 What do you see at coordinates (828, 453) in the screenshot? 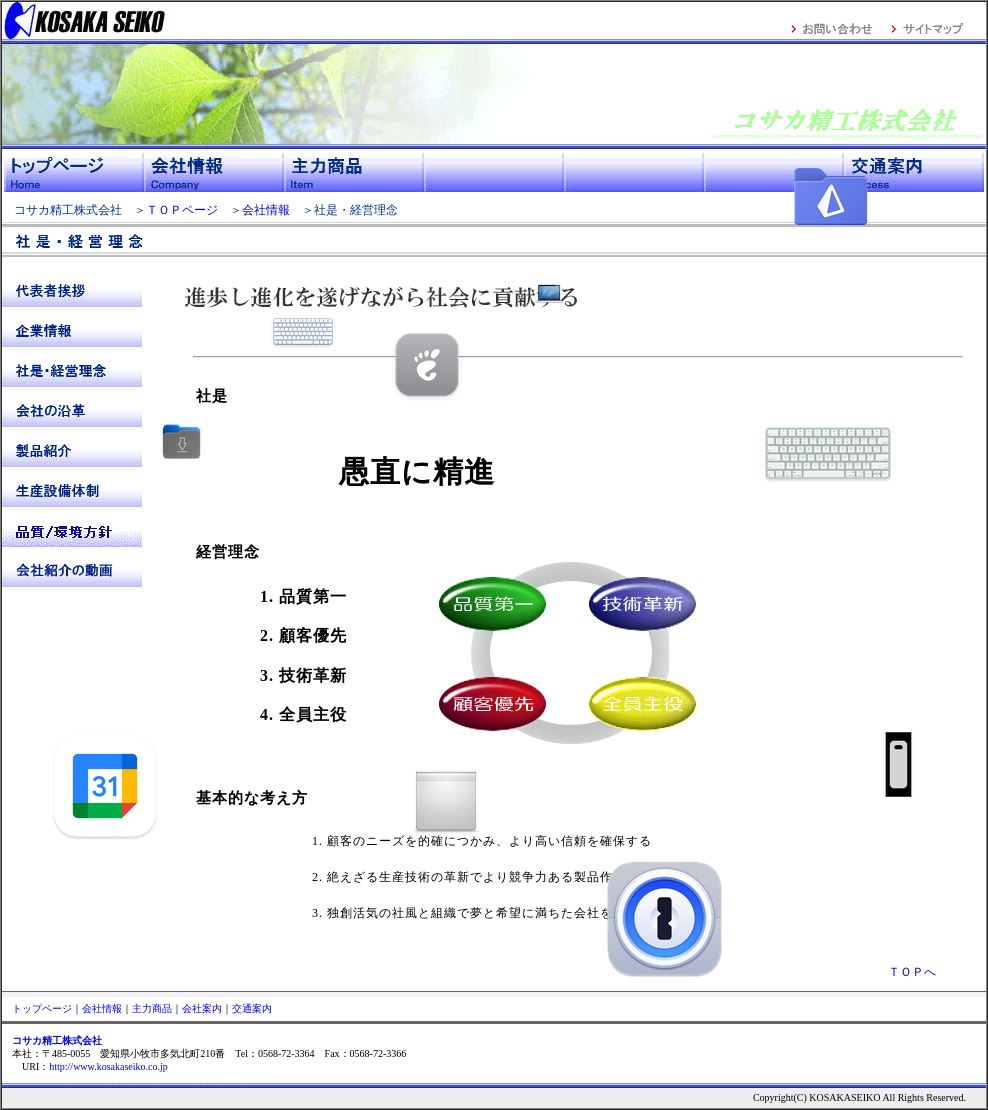
I see `bluetooth keyboard connected successfully` at bounding box center [828, 453].